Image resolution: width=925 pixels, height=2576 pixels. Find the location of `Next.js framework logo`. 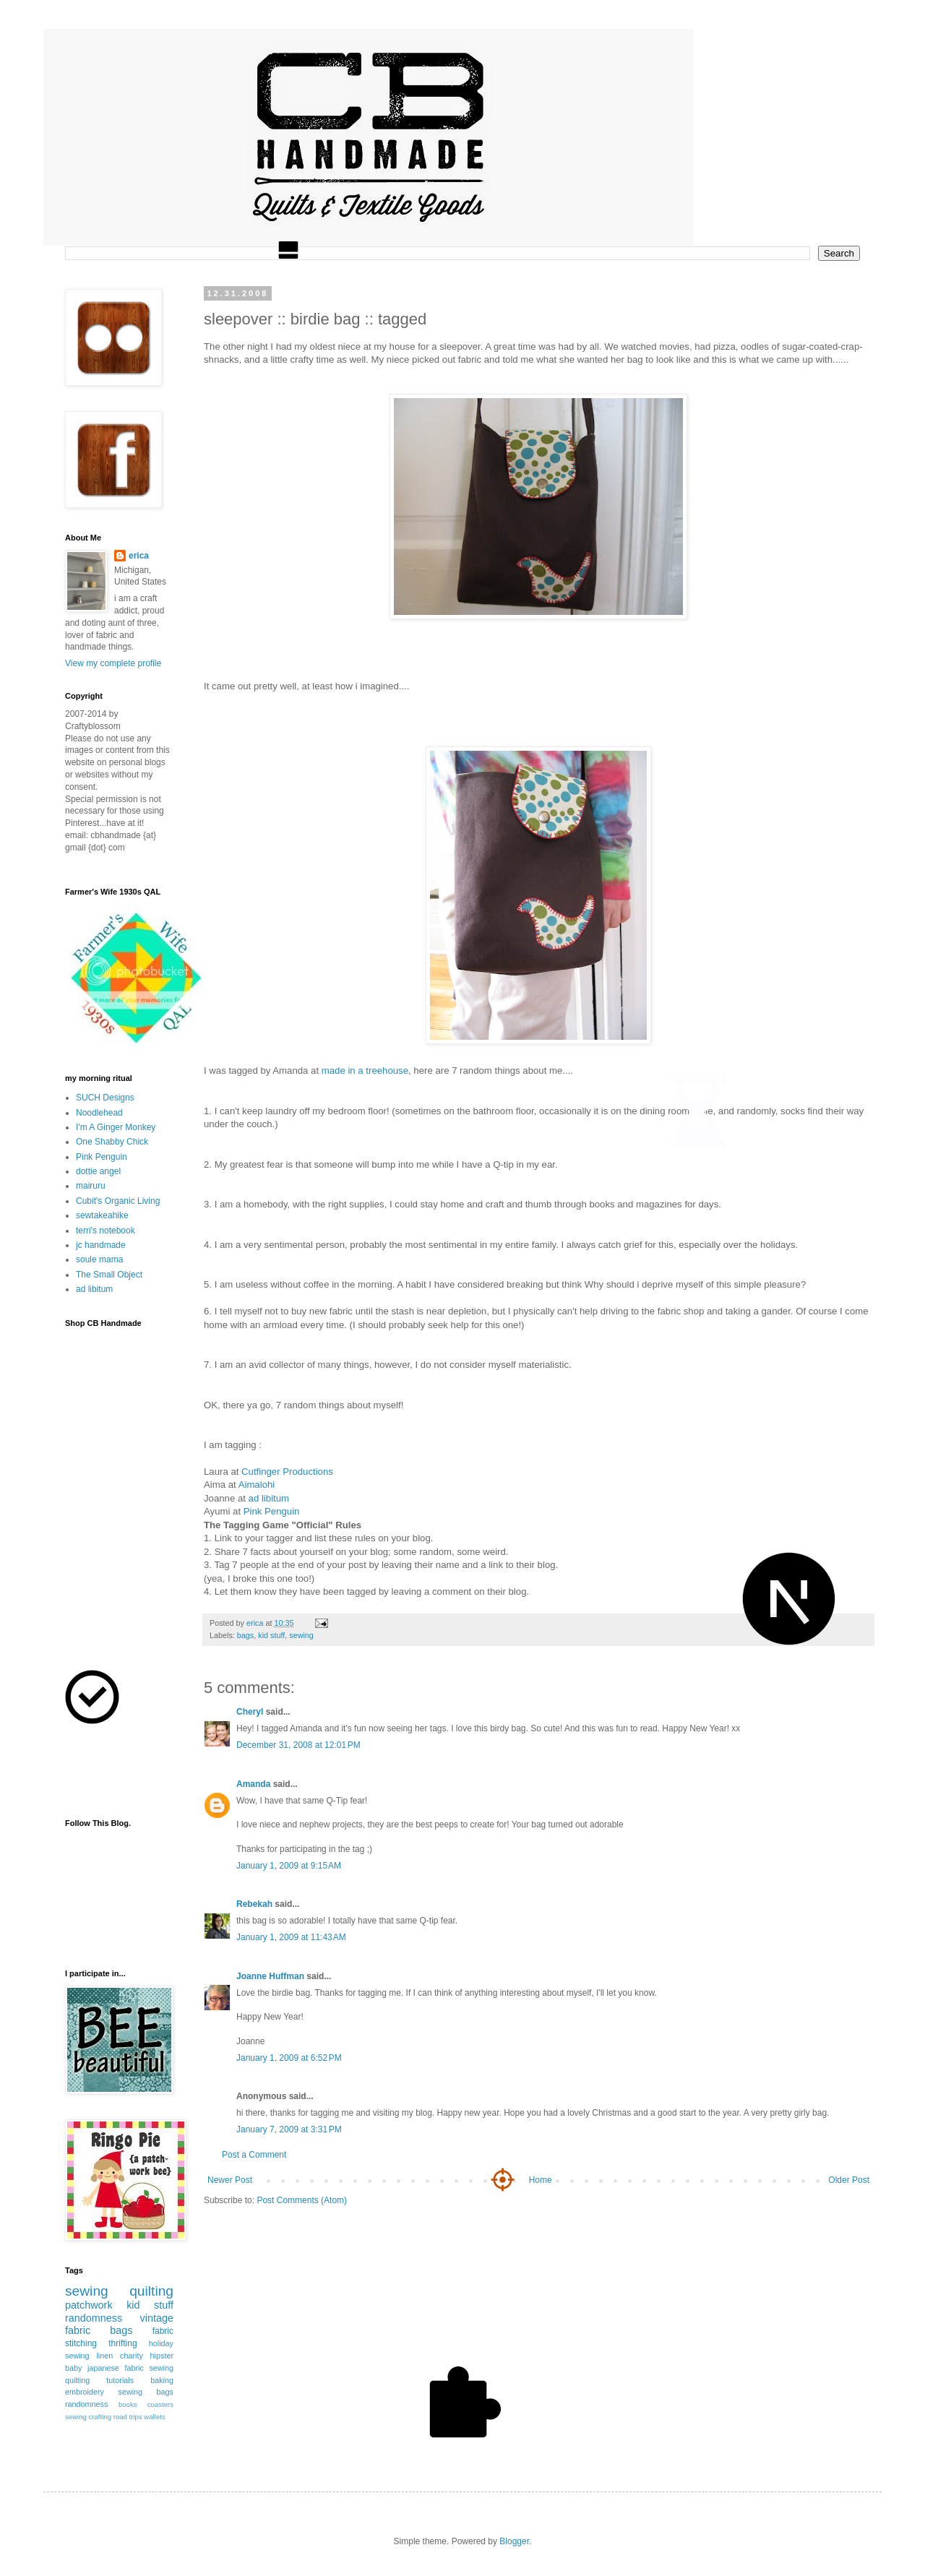

Next.js framework logo is located at coordinates (788, 1598).